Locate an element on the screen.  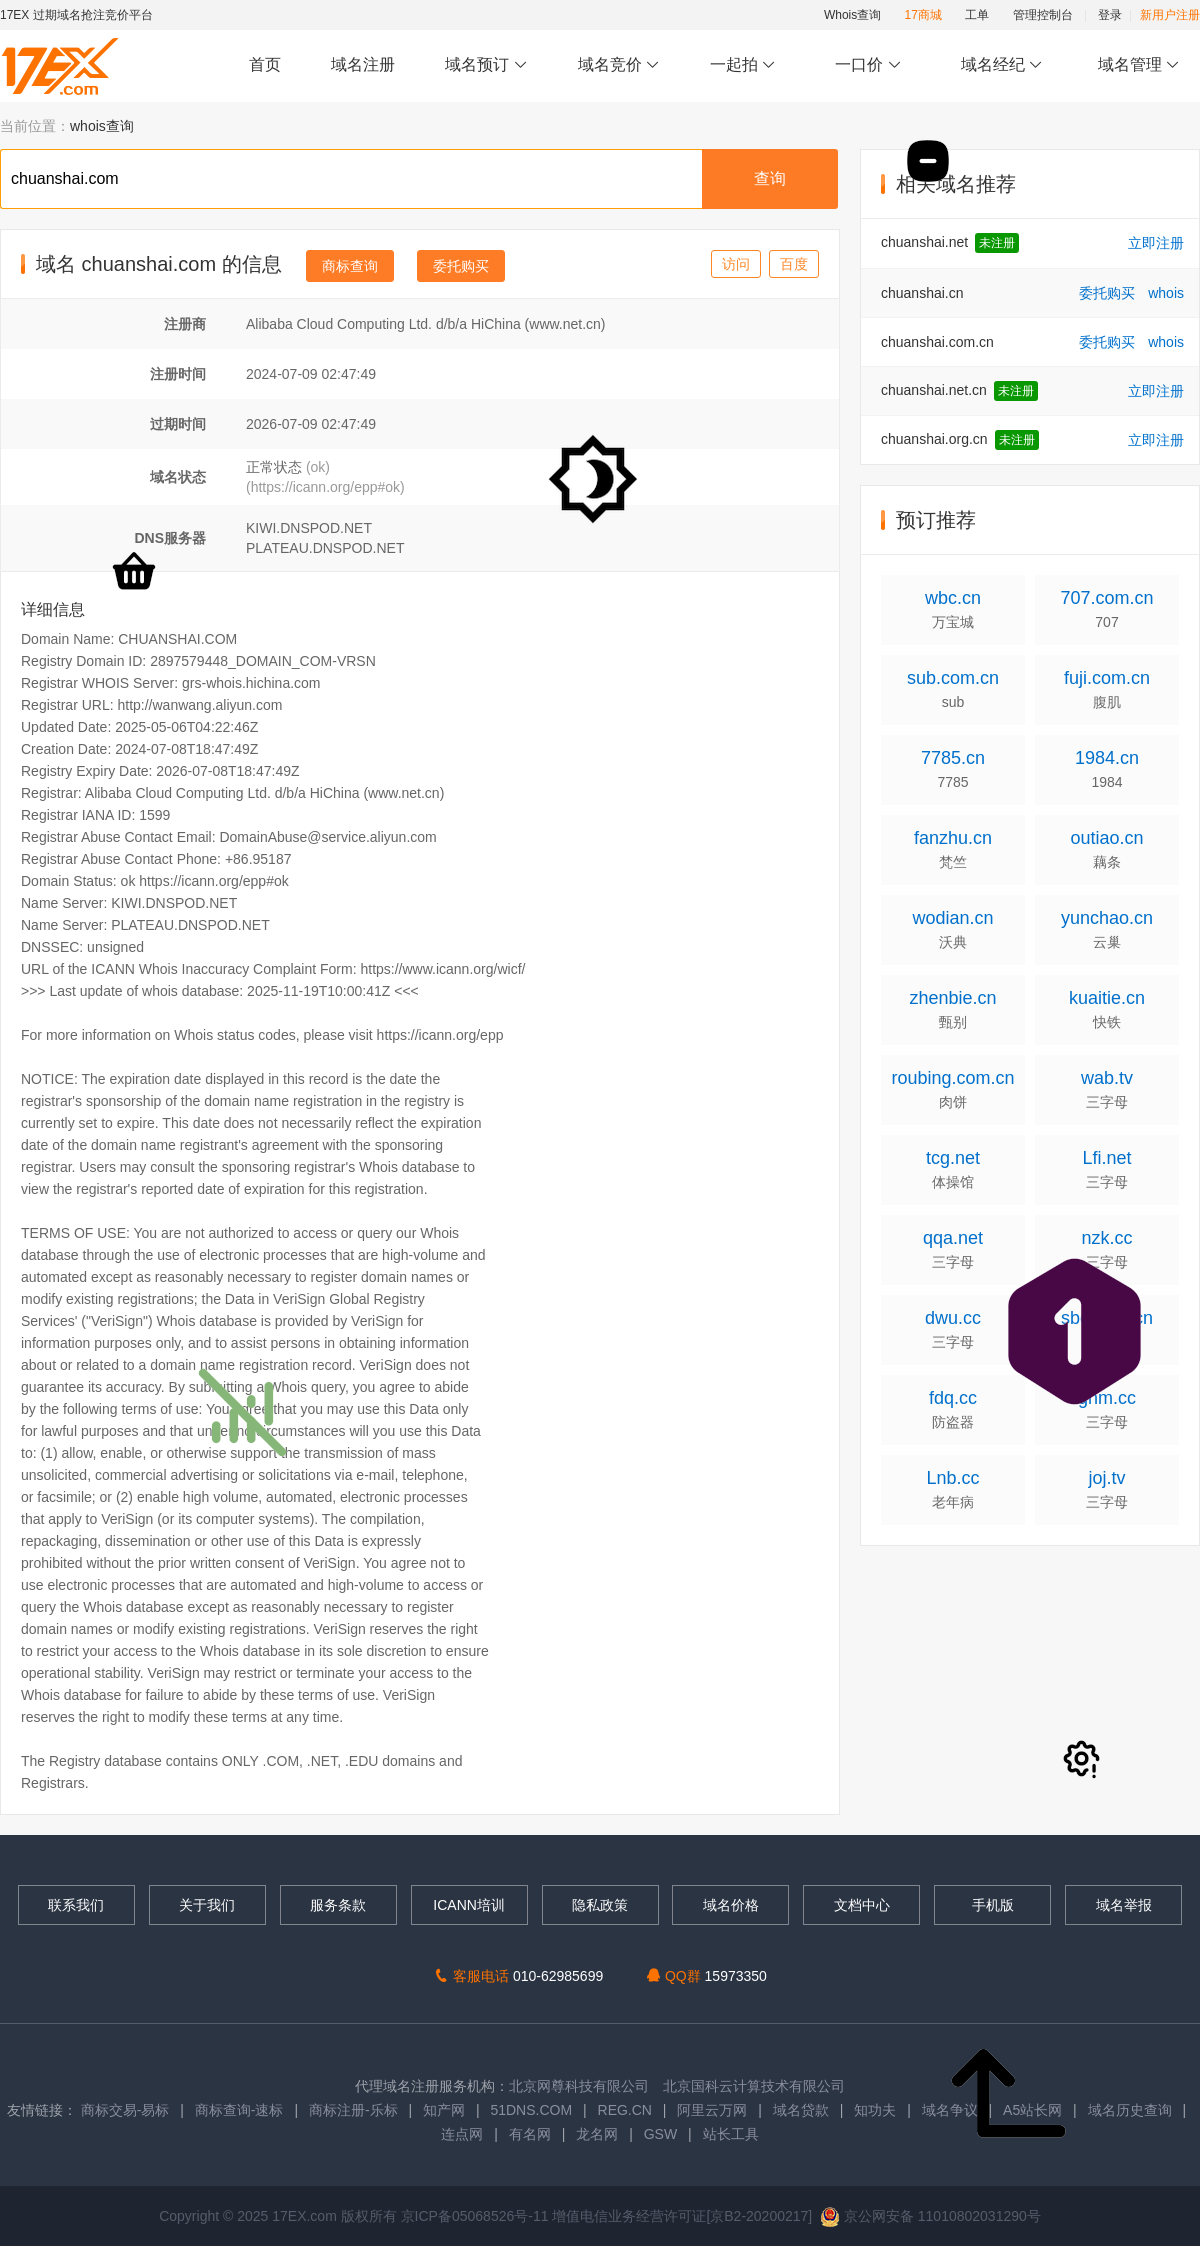
settings require attention or action is located at coordinates (1081, 1758).